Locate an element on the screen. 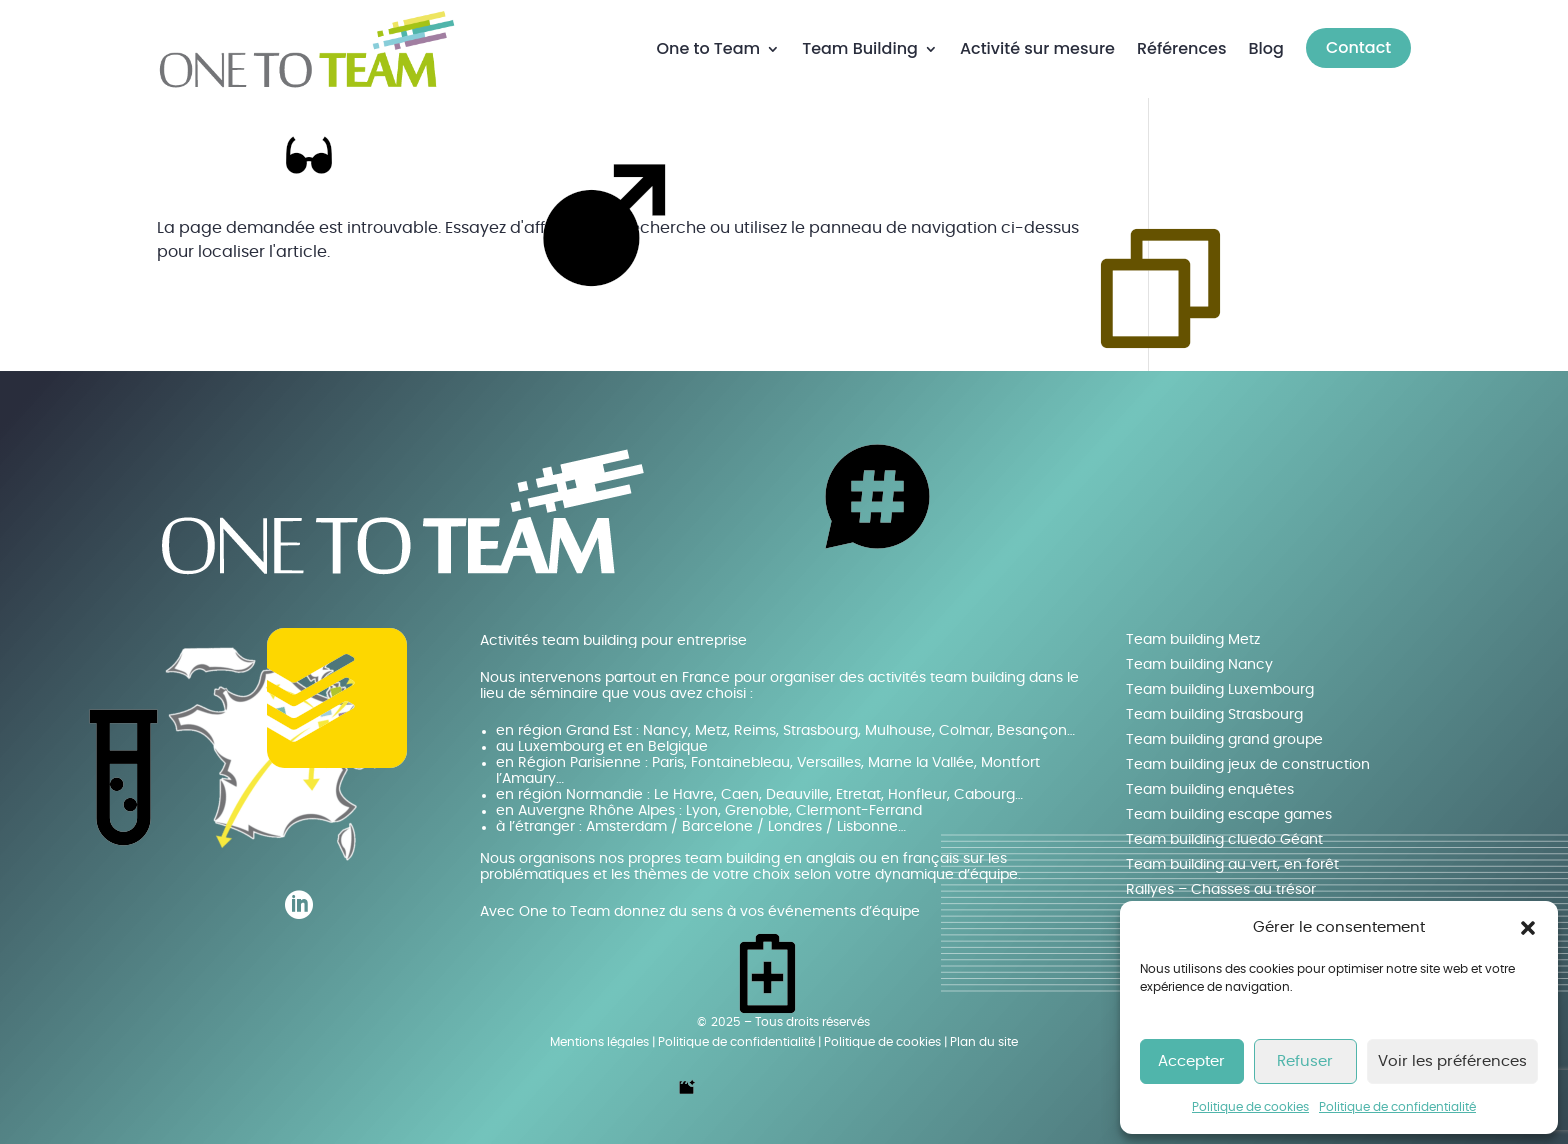 The width and height of the screenshot is (1568, 1144). open Todoist app is located at coordinates (337, 698).